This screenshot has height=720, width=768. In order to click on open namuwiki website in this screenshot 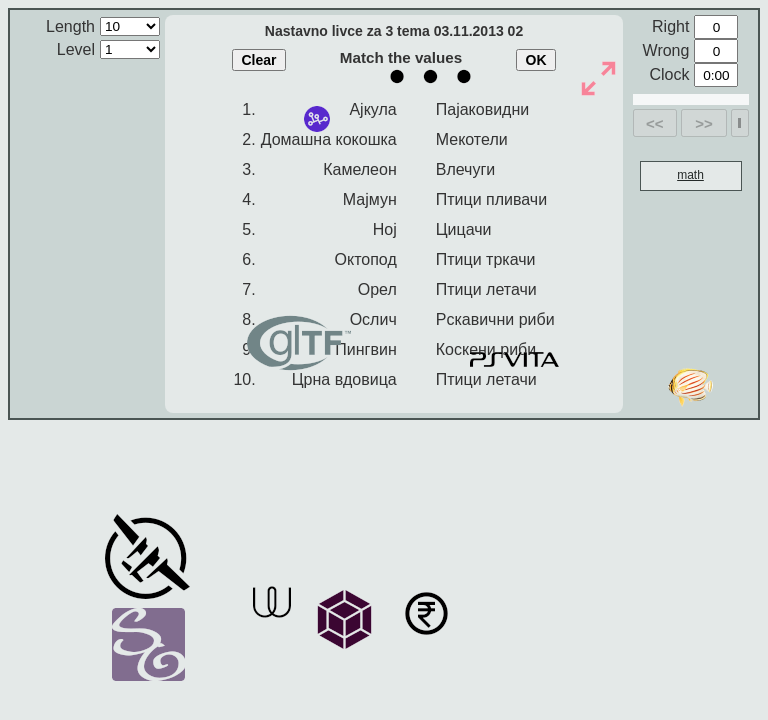, I will do `click(317, 119)`.